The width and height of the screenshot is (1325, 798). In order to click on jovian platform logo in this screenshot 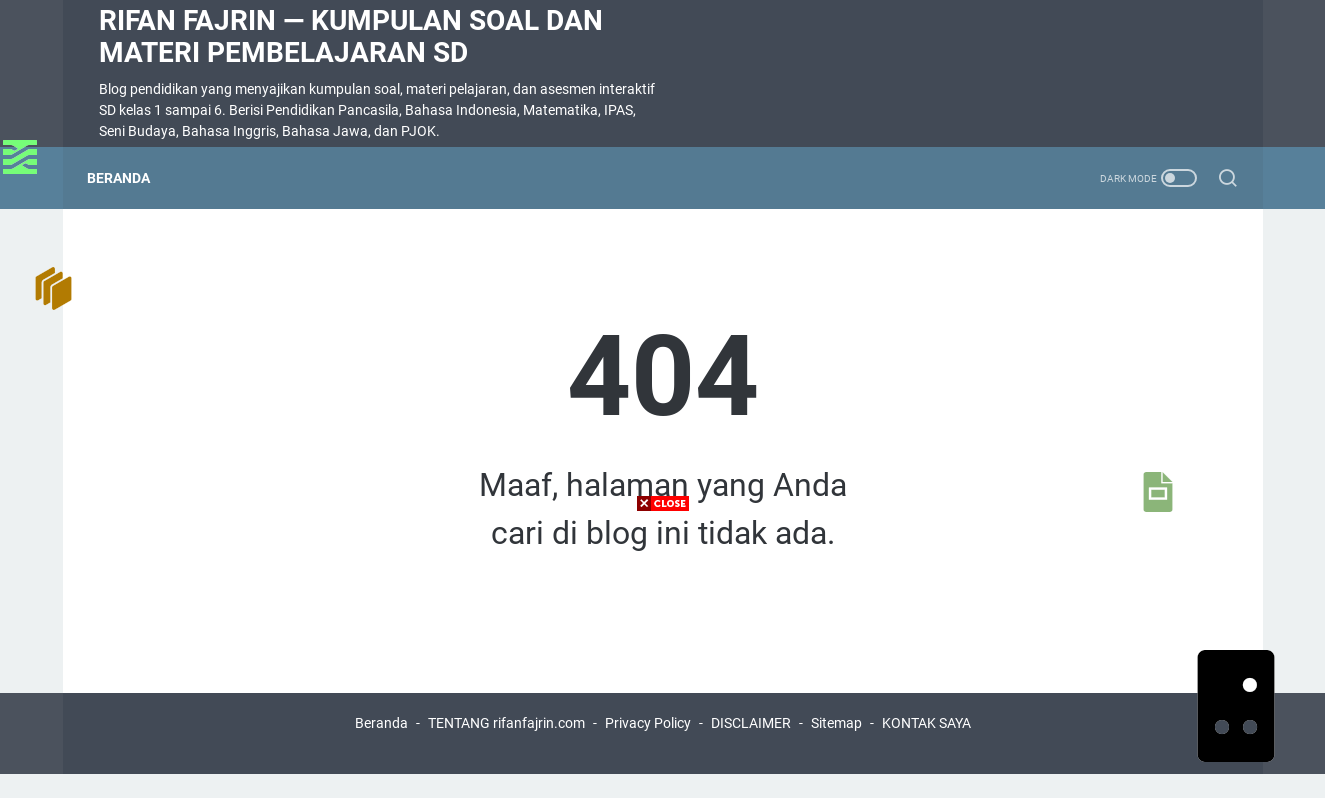, I will do `click(1236, 706)`.